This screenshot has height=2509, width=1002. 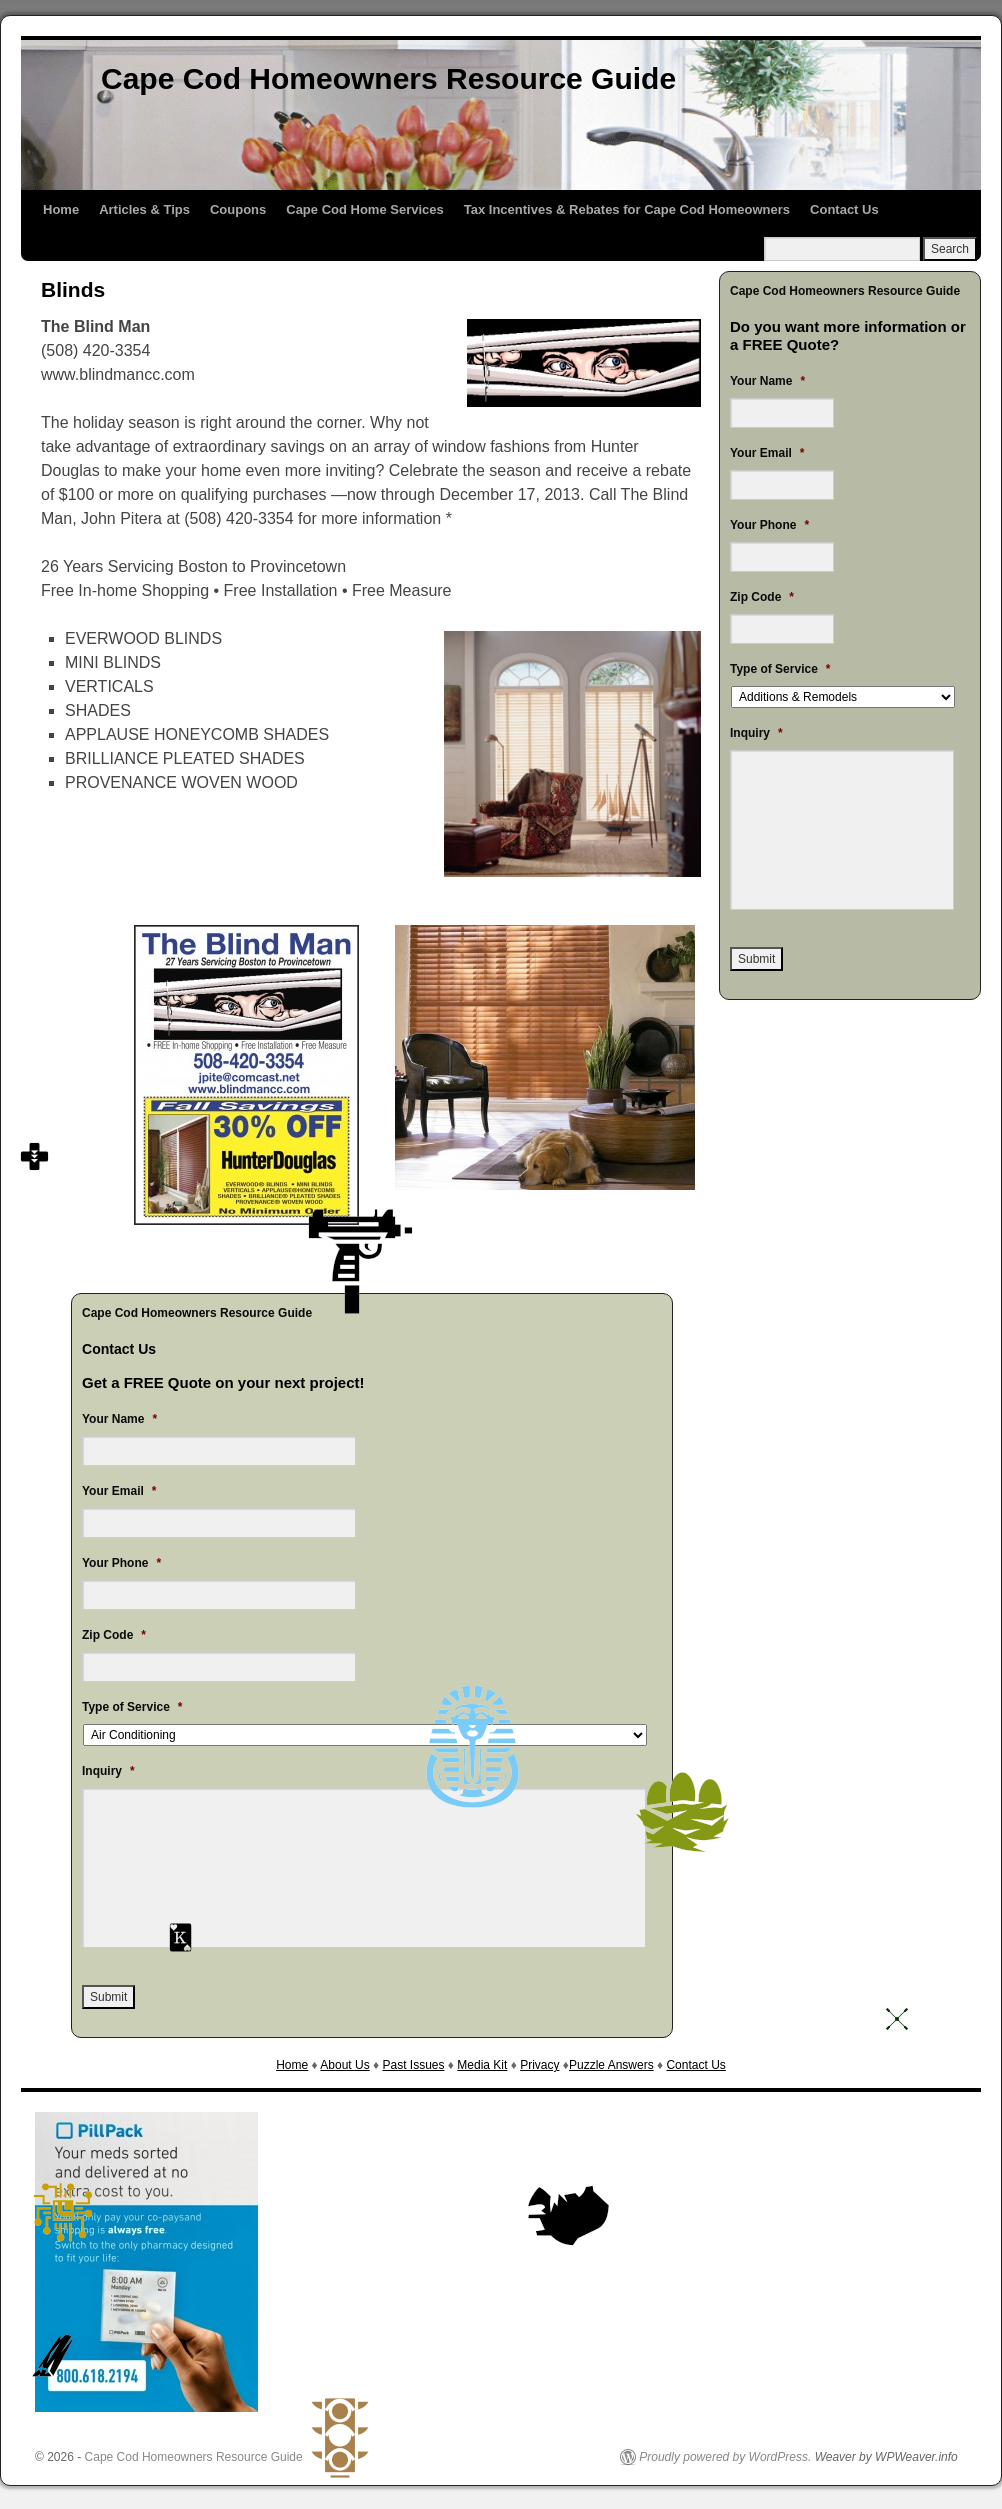 I want to click on king of hearts playing card, so click(x=180, y=1937).